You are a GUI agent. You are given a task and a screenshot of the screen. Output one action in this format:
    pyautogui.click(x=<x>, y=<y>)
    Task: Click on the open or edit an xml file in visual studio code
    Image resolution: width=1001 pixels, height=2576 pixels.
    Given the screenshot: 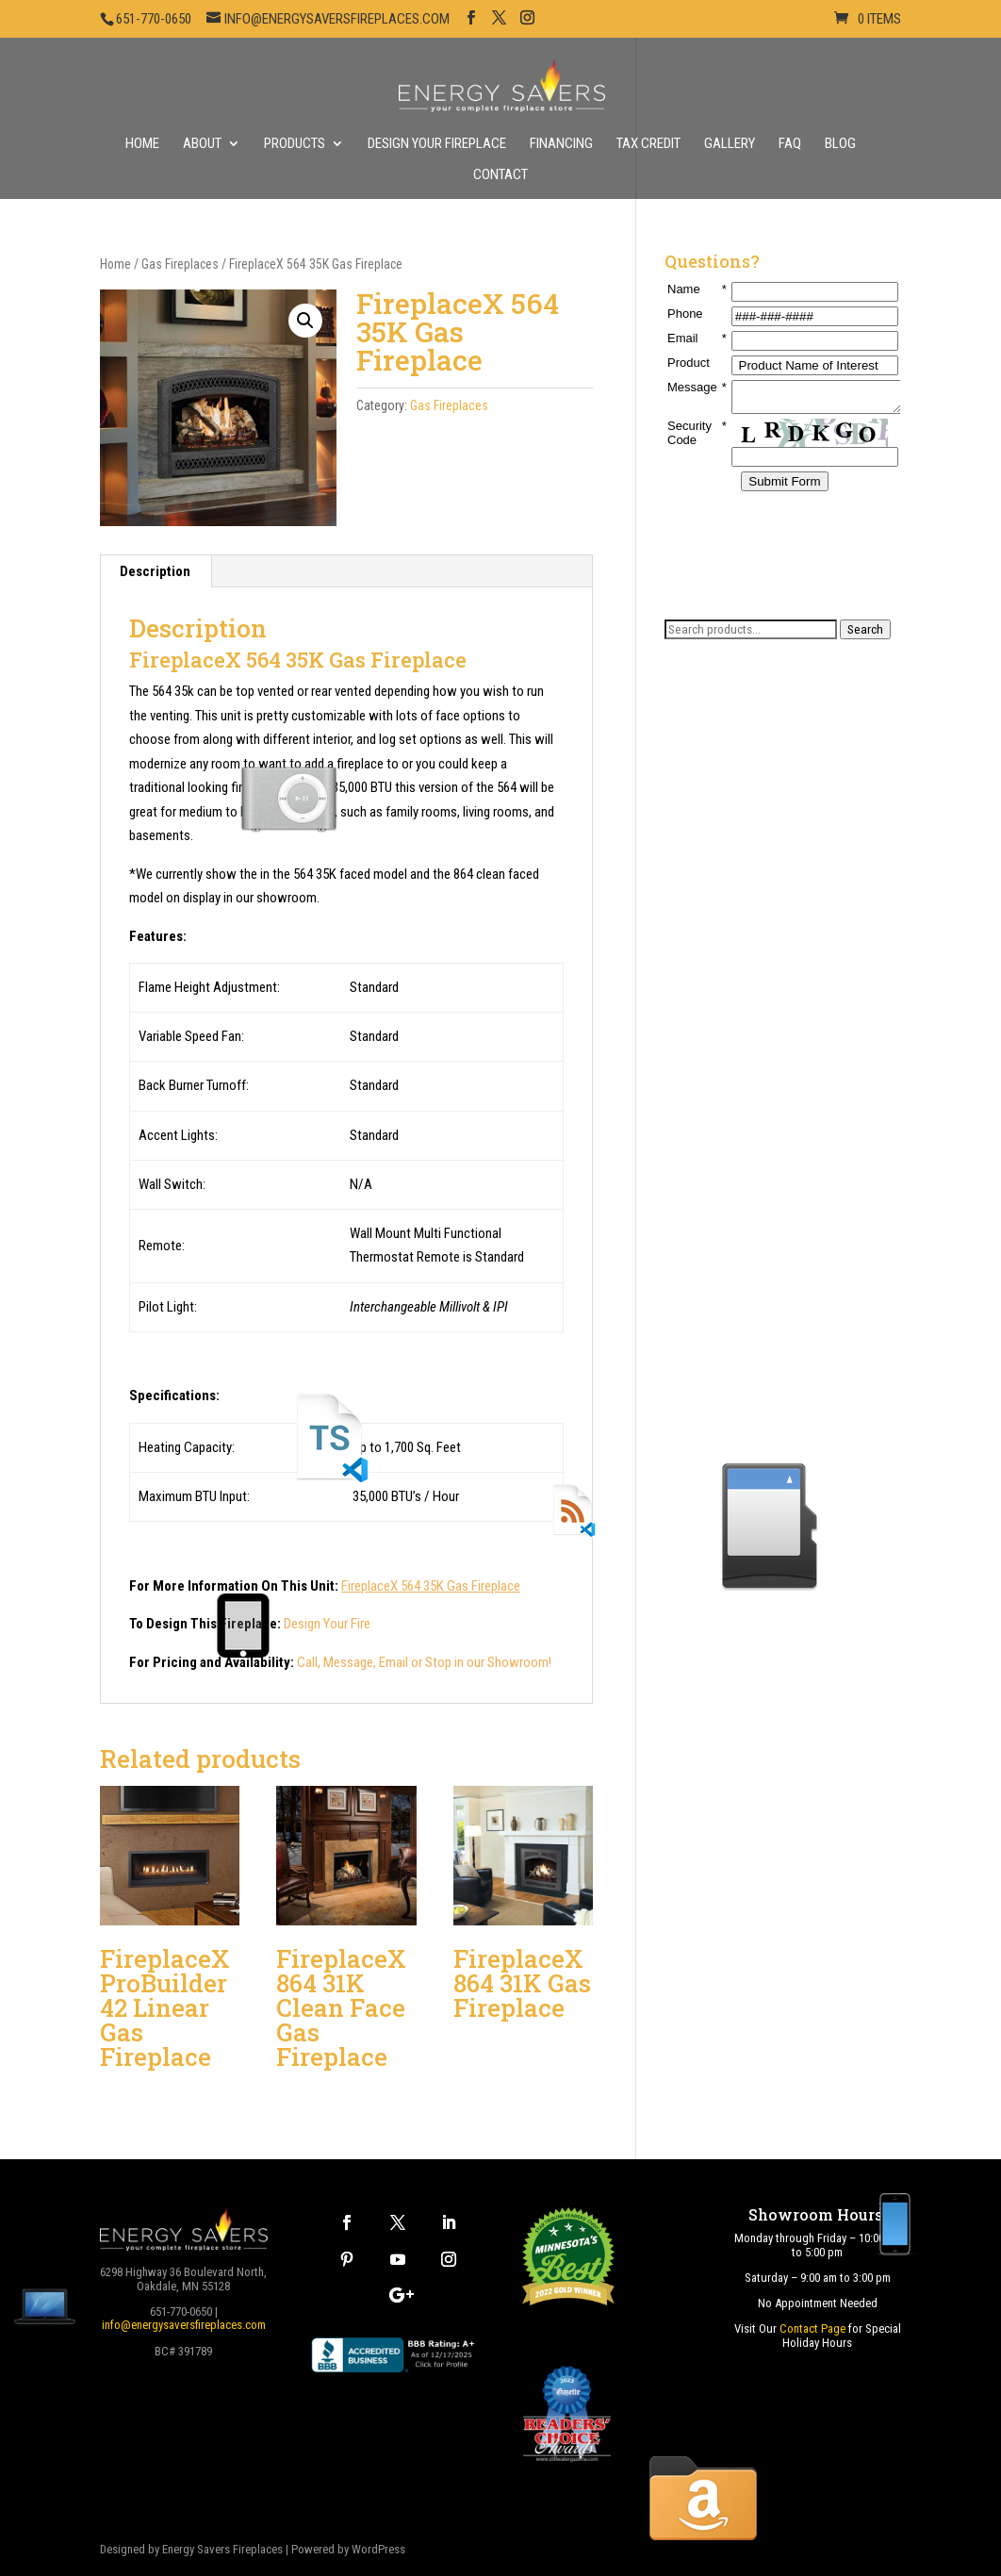 What is the action you would take?
    pyautogui.click(x=572, y=1511)
    